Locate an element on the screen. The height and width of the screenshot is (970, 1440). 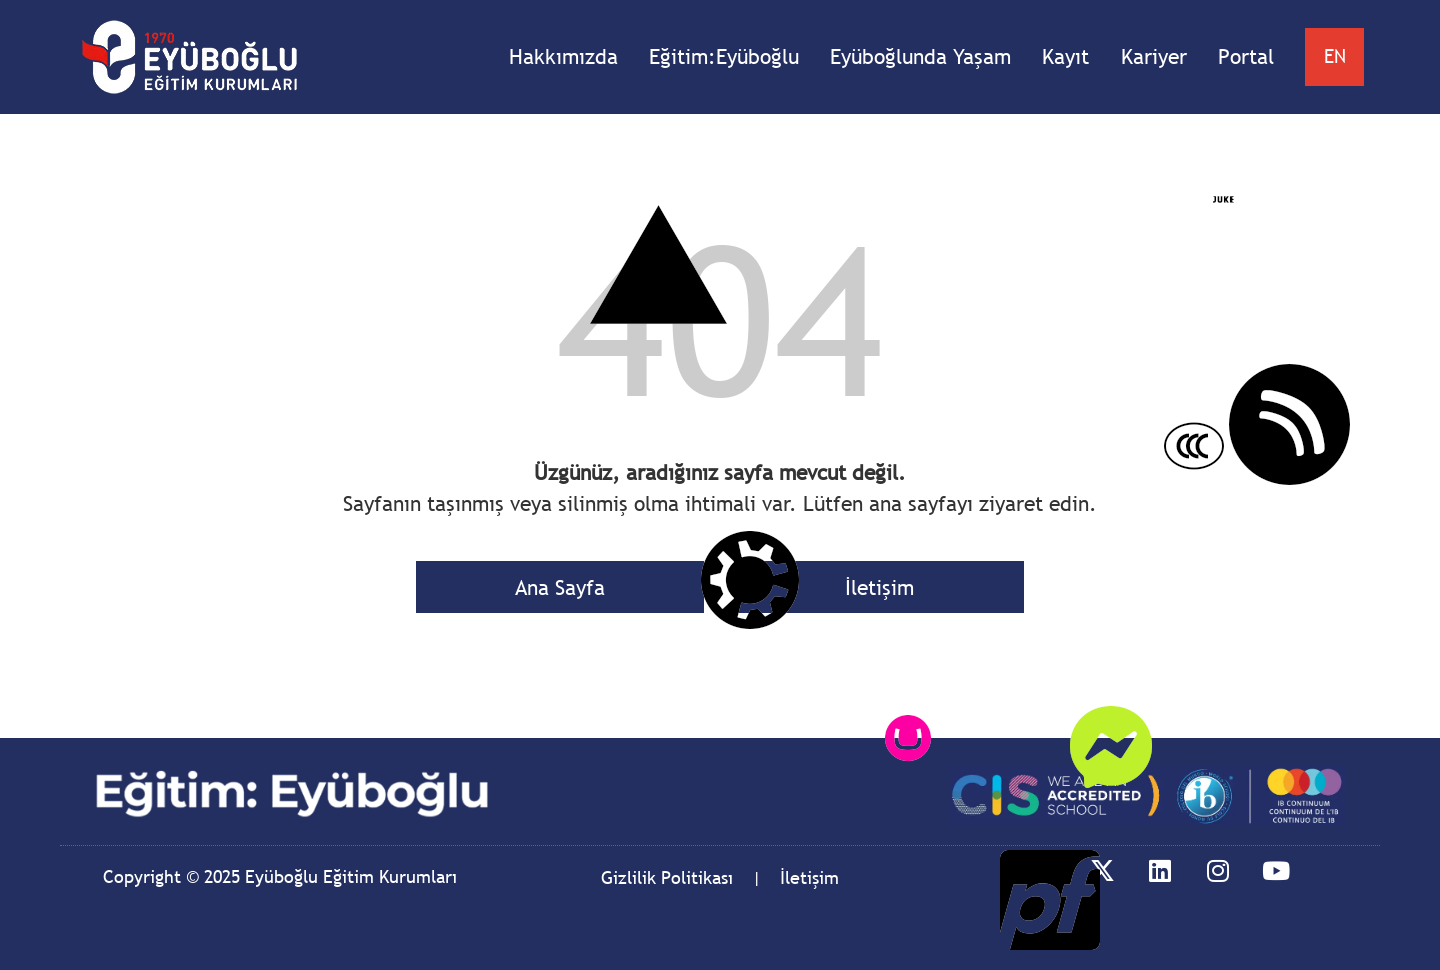
open Facebook Messenger app is located at coordinates (1111, 747).